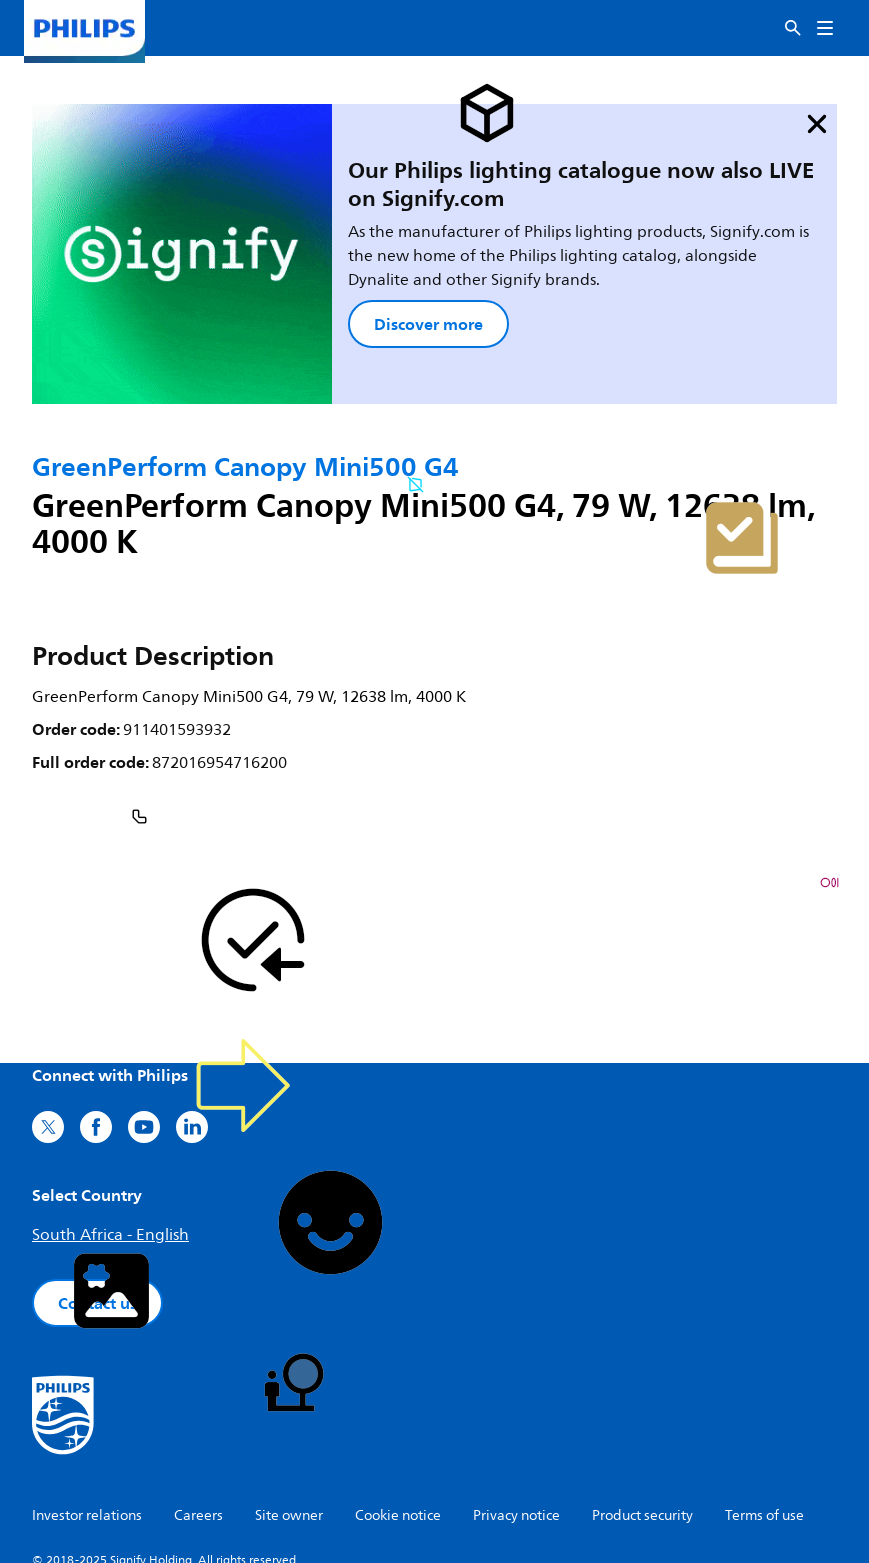  What do you see at coordinates (294, 1382) in the screenshot?
I see `explore nature or outdoor activities` at bounding box center [294, 1382].